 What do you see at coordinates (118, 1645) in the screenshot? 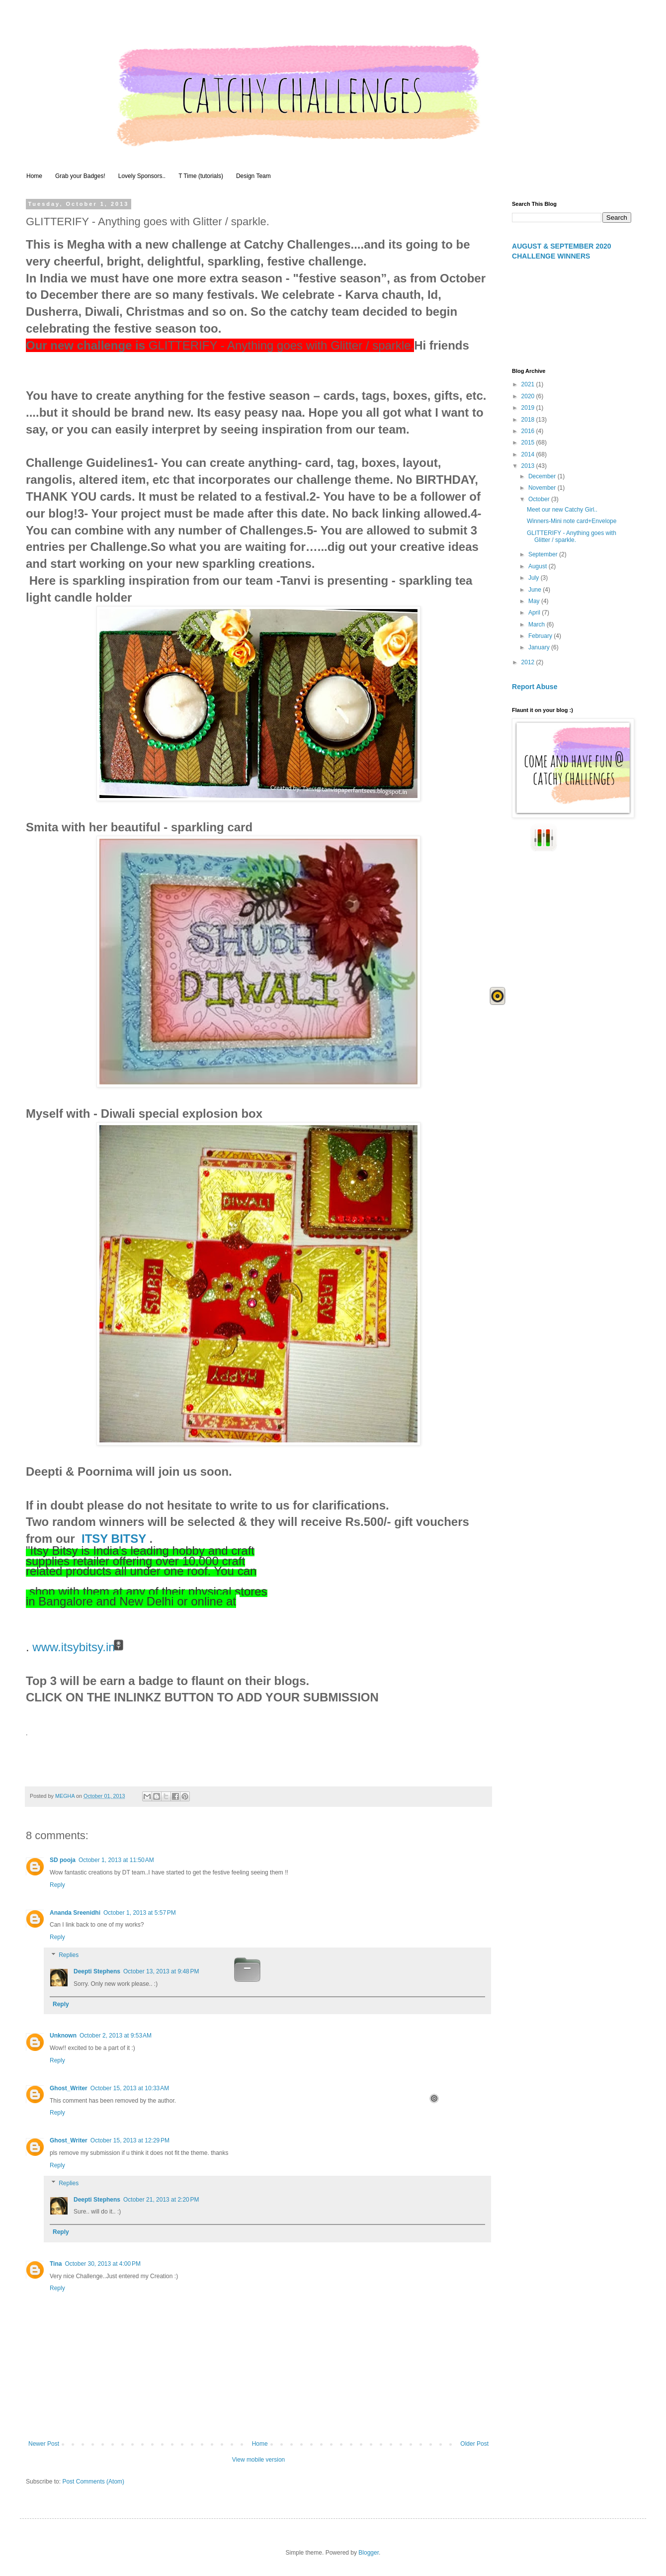
I see `open déjà dup backup application` at bounding box center [118, 1645].